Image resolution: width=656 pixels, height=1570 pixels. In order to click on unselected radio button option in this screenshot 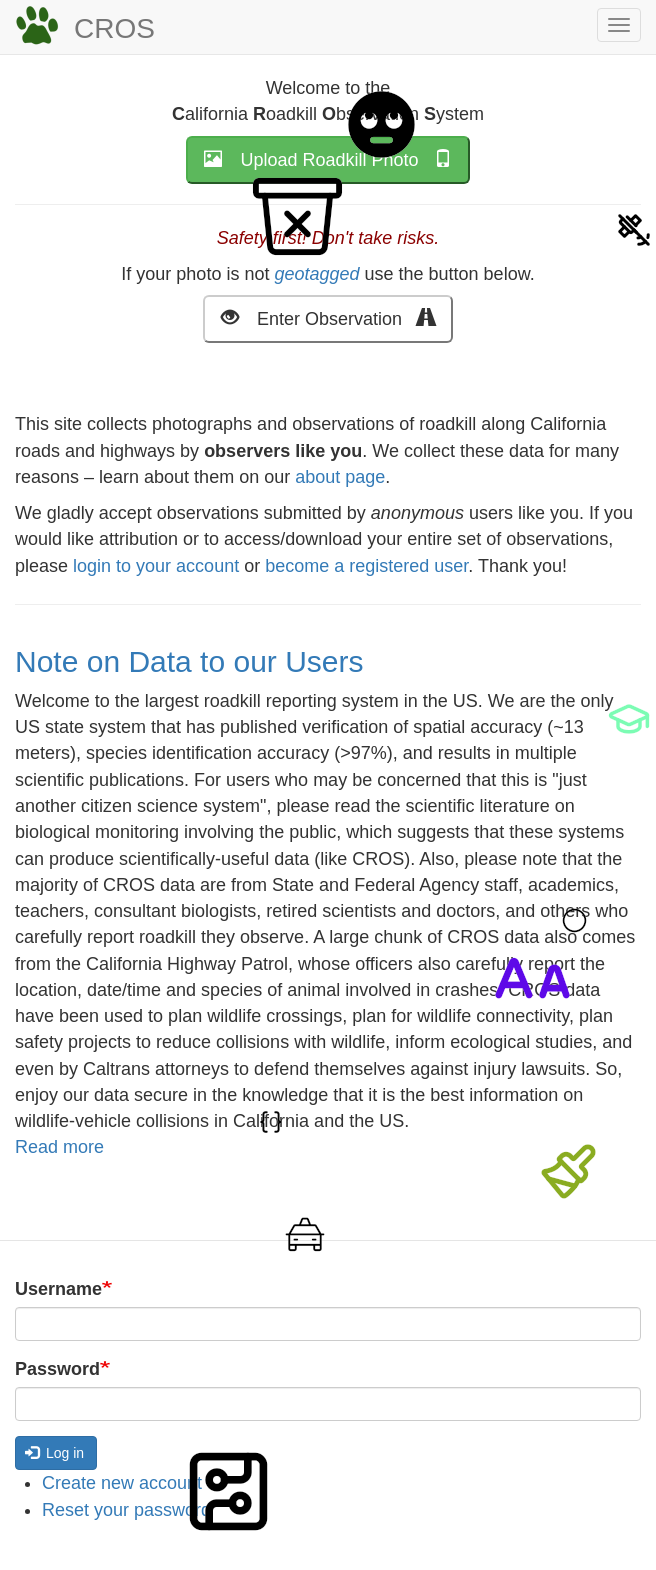, I will do `click(574, 920)`.